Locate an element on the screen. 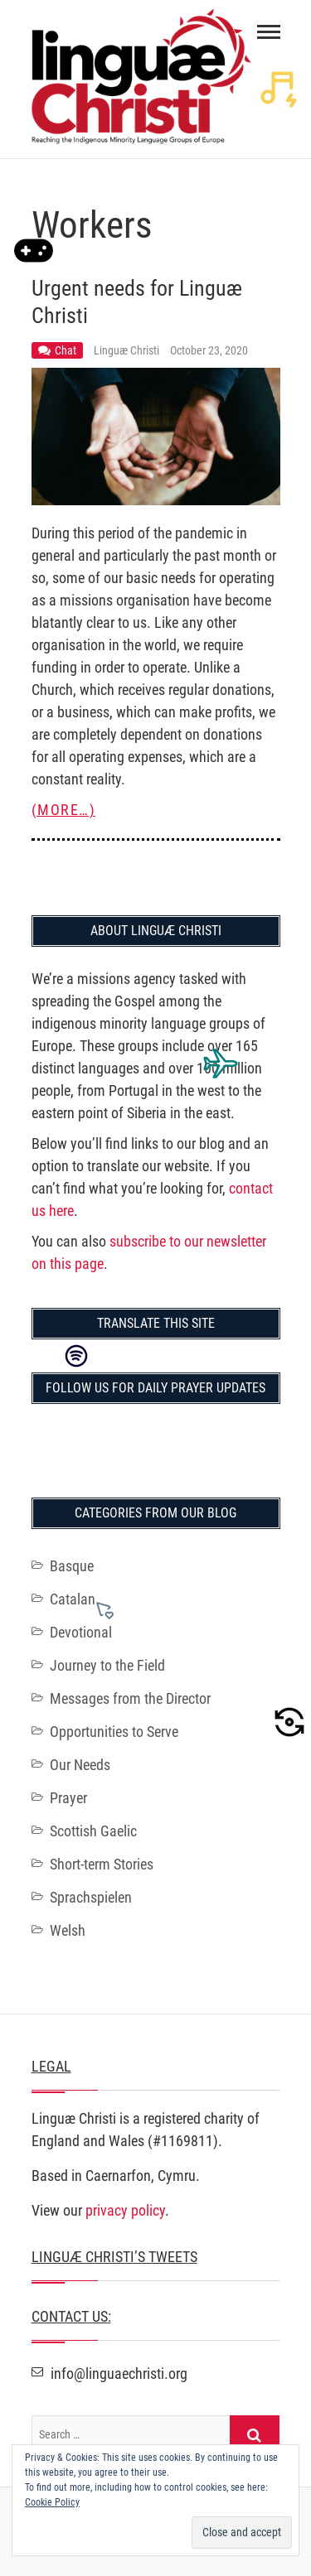 This screenshot has width=311, height=2576. enable airplane mode is located at coordinates (221, 1064).